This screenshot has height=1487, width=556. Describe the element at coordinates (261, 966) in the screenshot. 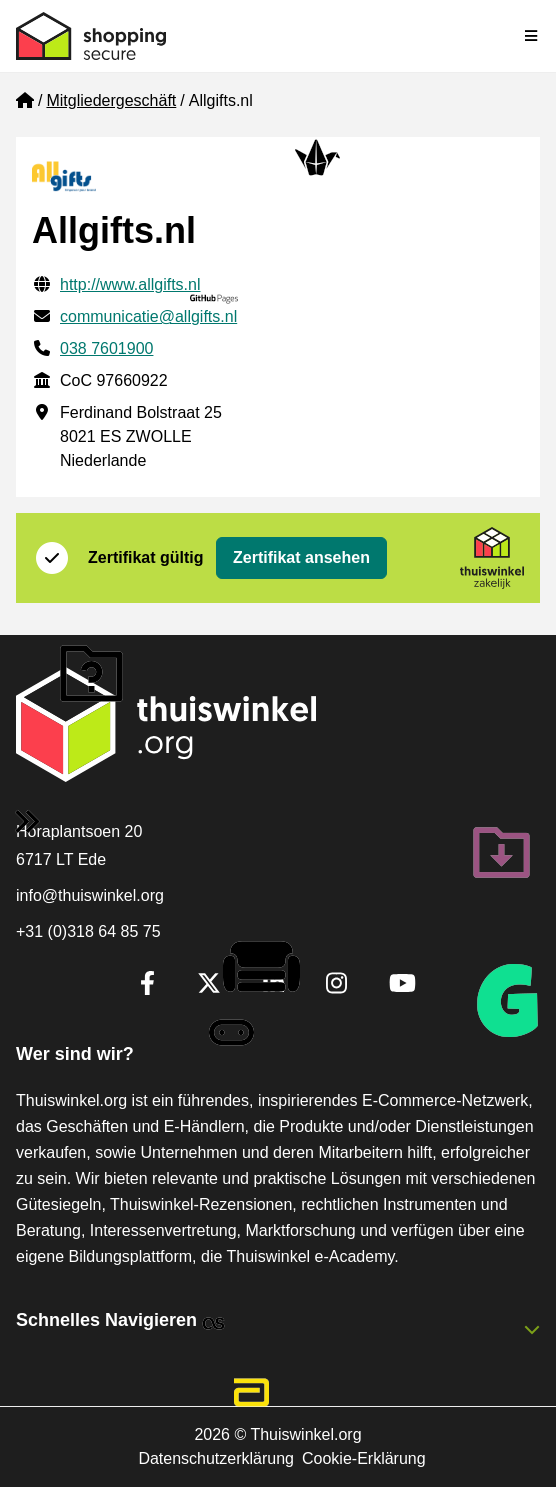

I see `apache couchdb database service` at that location.